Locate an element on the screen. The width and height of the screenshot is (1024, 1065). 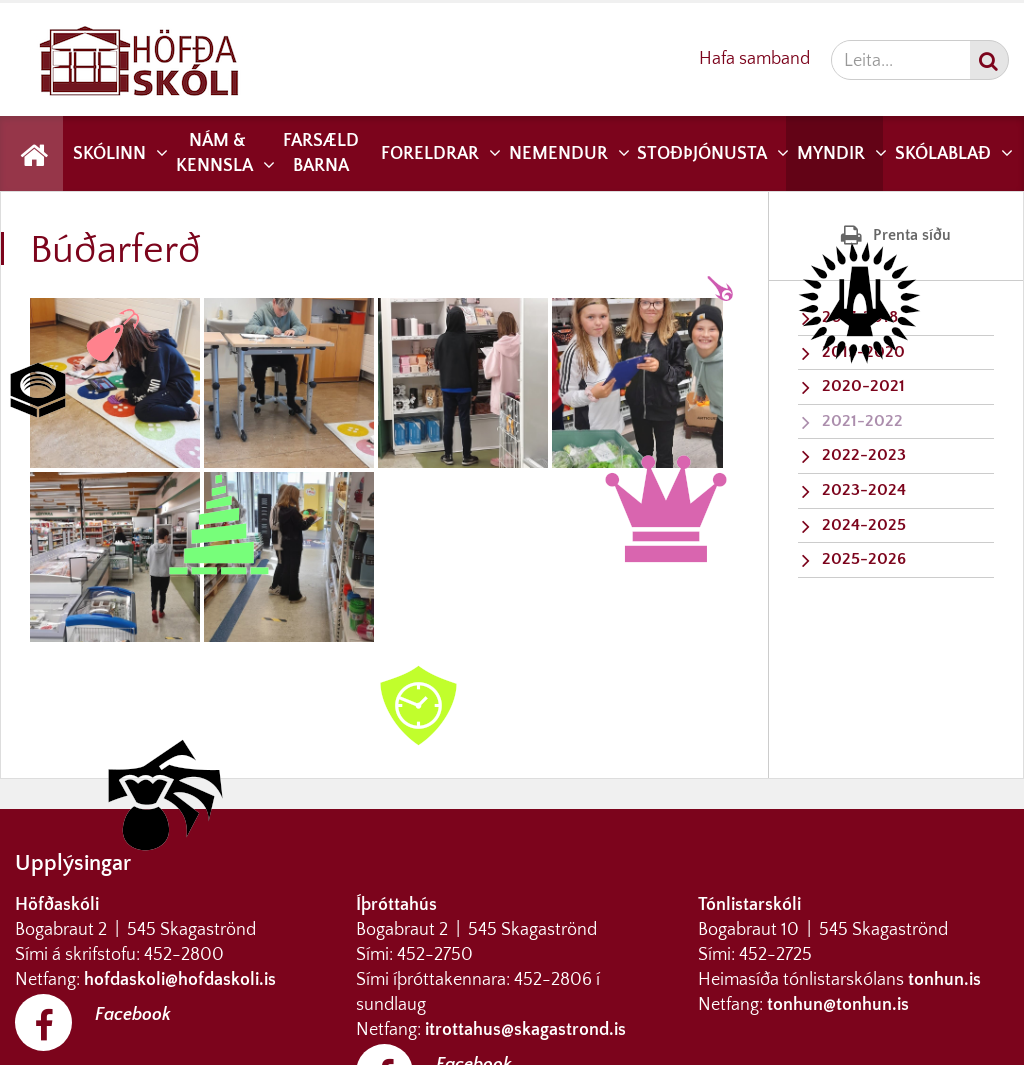
access hardware or mechanical settings is located at coordinates (38, 390).